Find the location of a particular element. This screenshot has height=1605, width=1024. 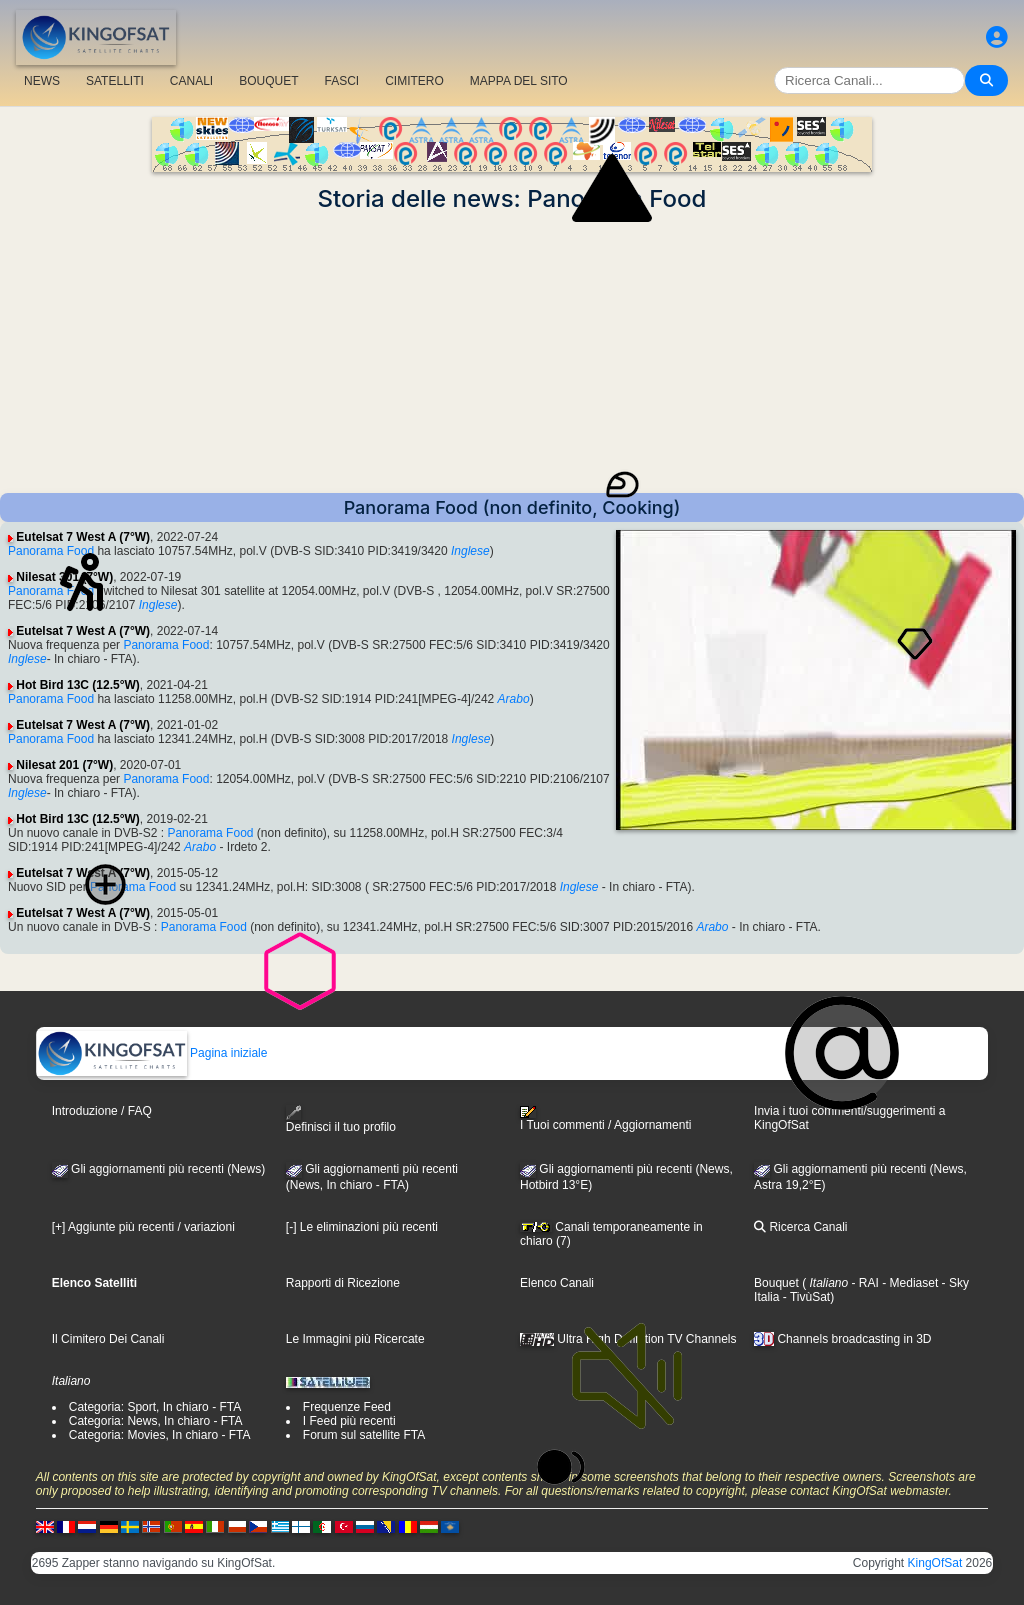

indicates active recording or live broadcast is located at coordinates (561, 1467).